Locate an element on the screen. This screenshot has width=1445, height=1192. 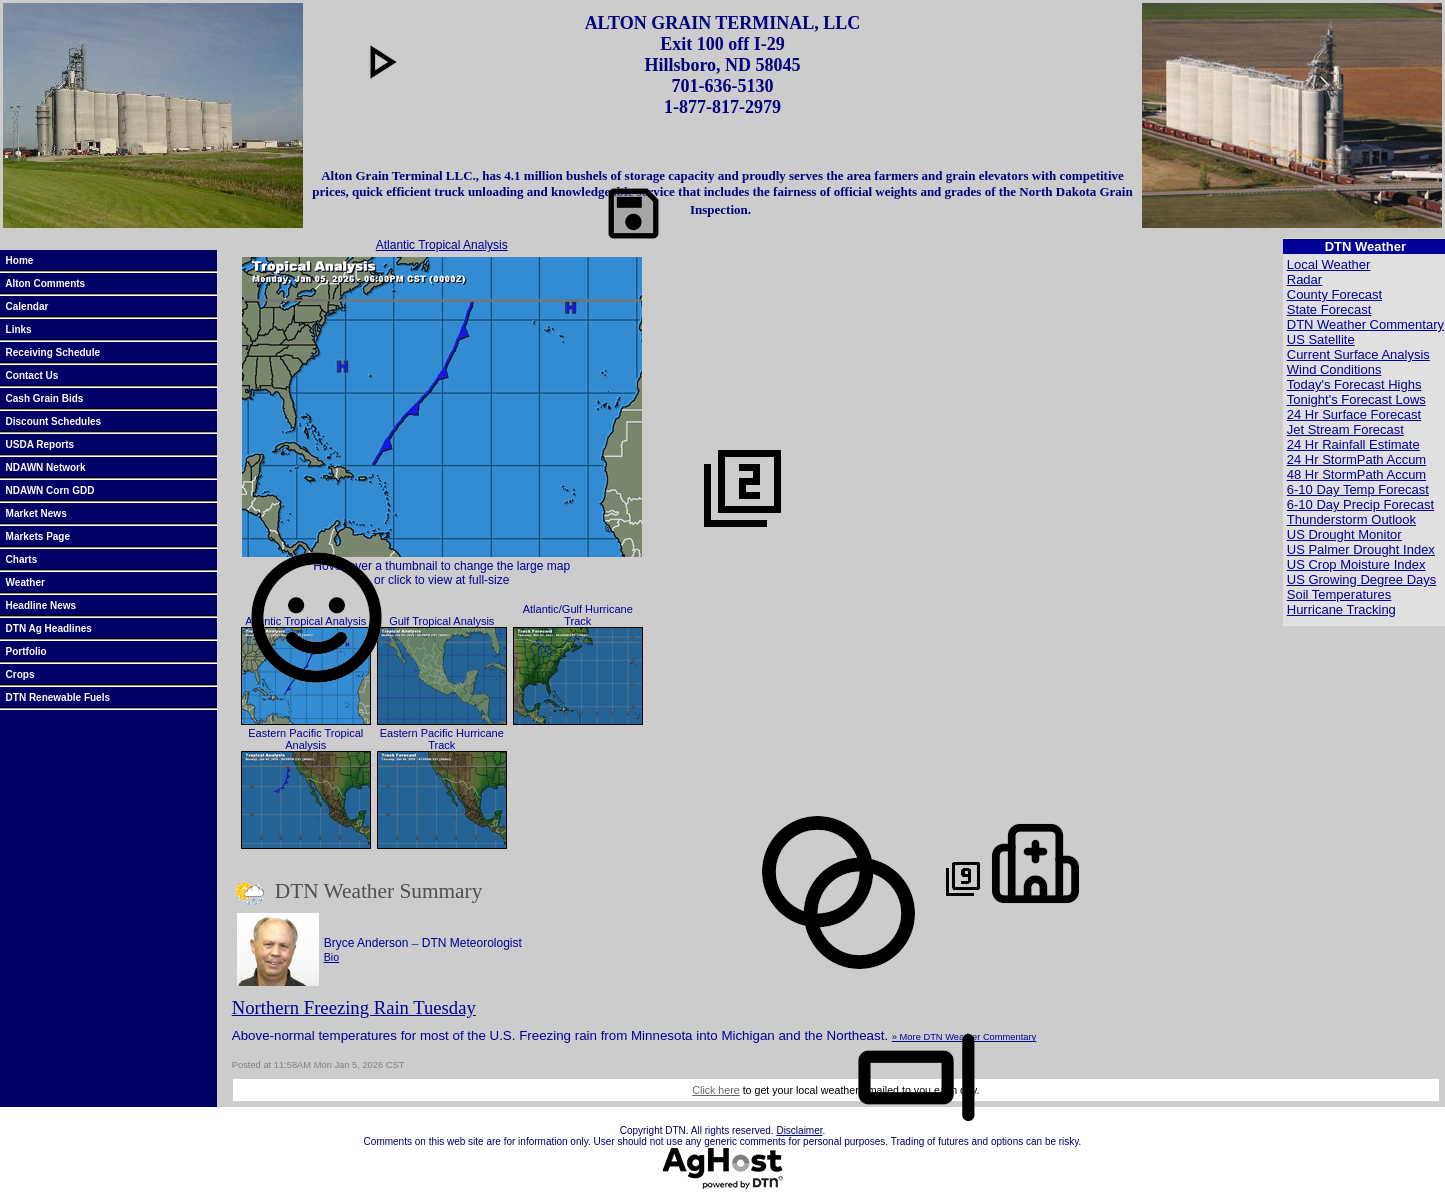
align content to the right is located at coordinates (918, 1077).